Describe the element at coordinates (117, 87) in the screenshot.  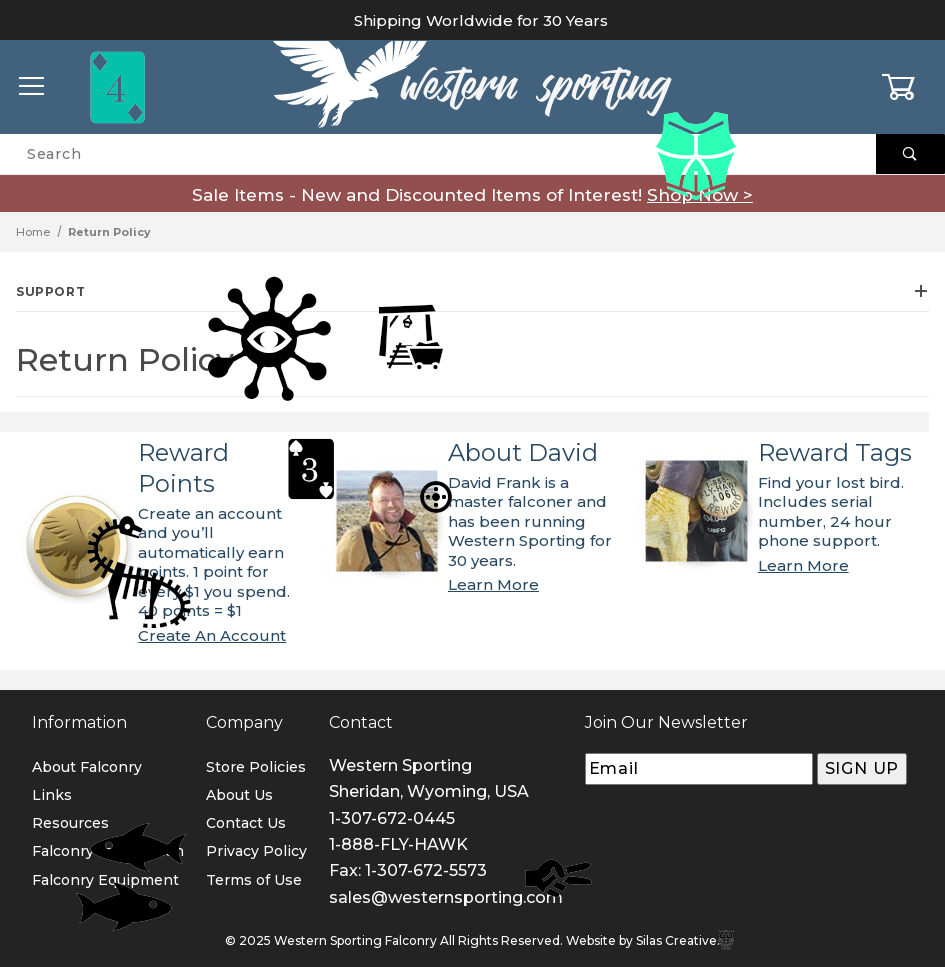
I see `four of diamonds playing card` at that location.